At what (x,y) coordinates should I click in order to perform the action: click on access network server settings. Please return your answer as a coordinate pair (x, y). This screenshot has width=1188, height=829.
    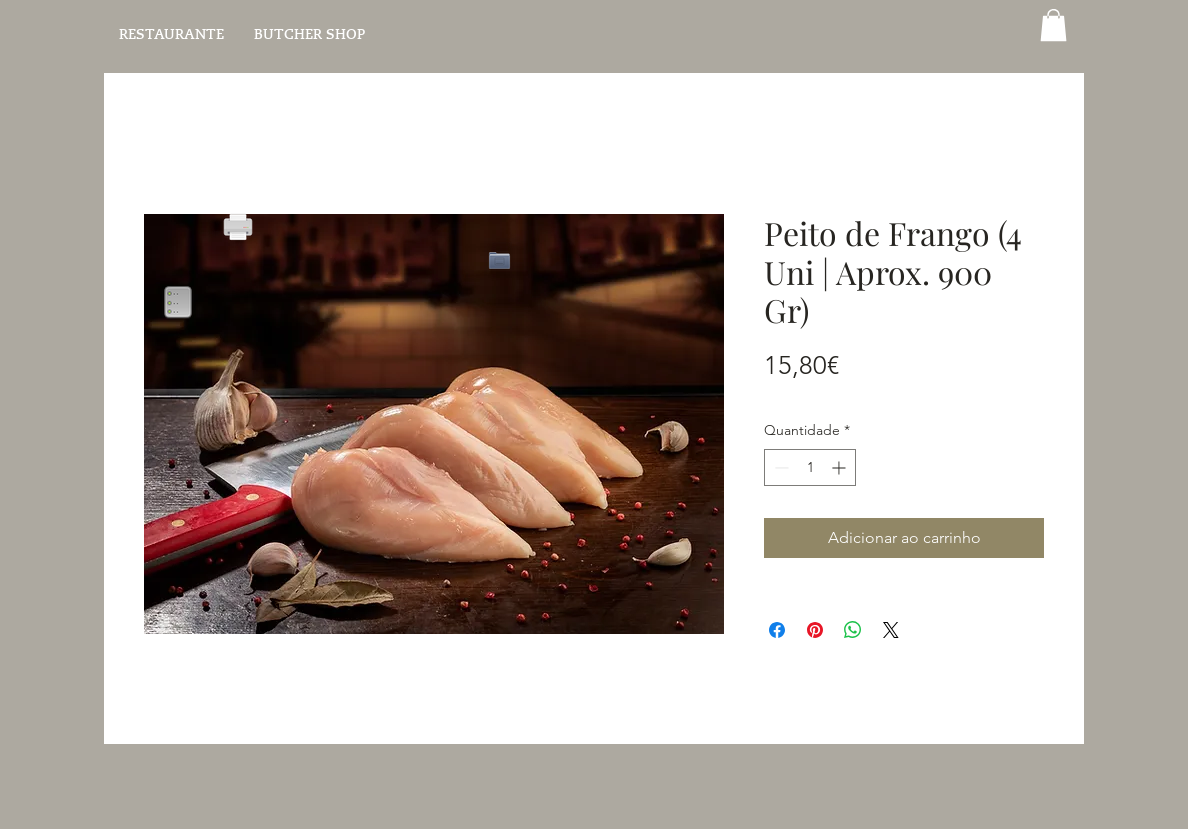
    Looking at the image, I should click on (178, 302).